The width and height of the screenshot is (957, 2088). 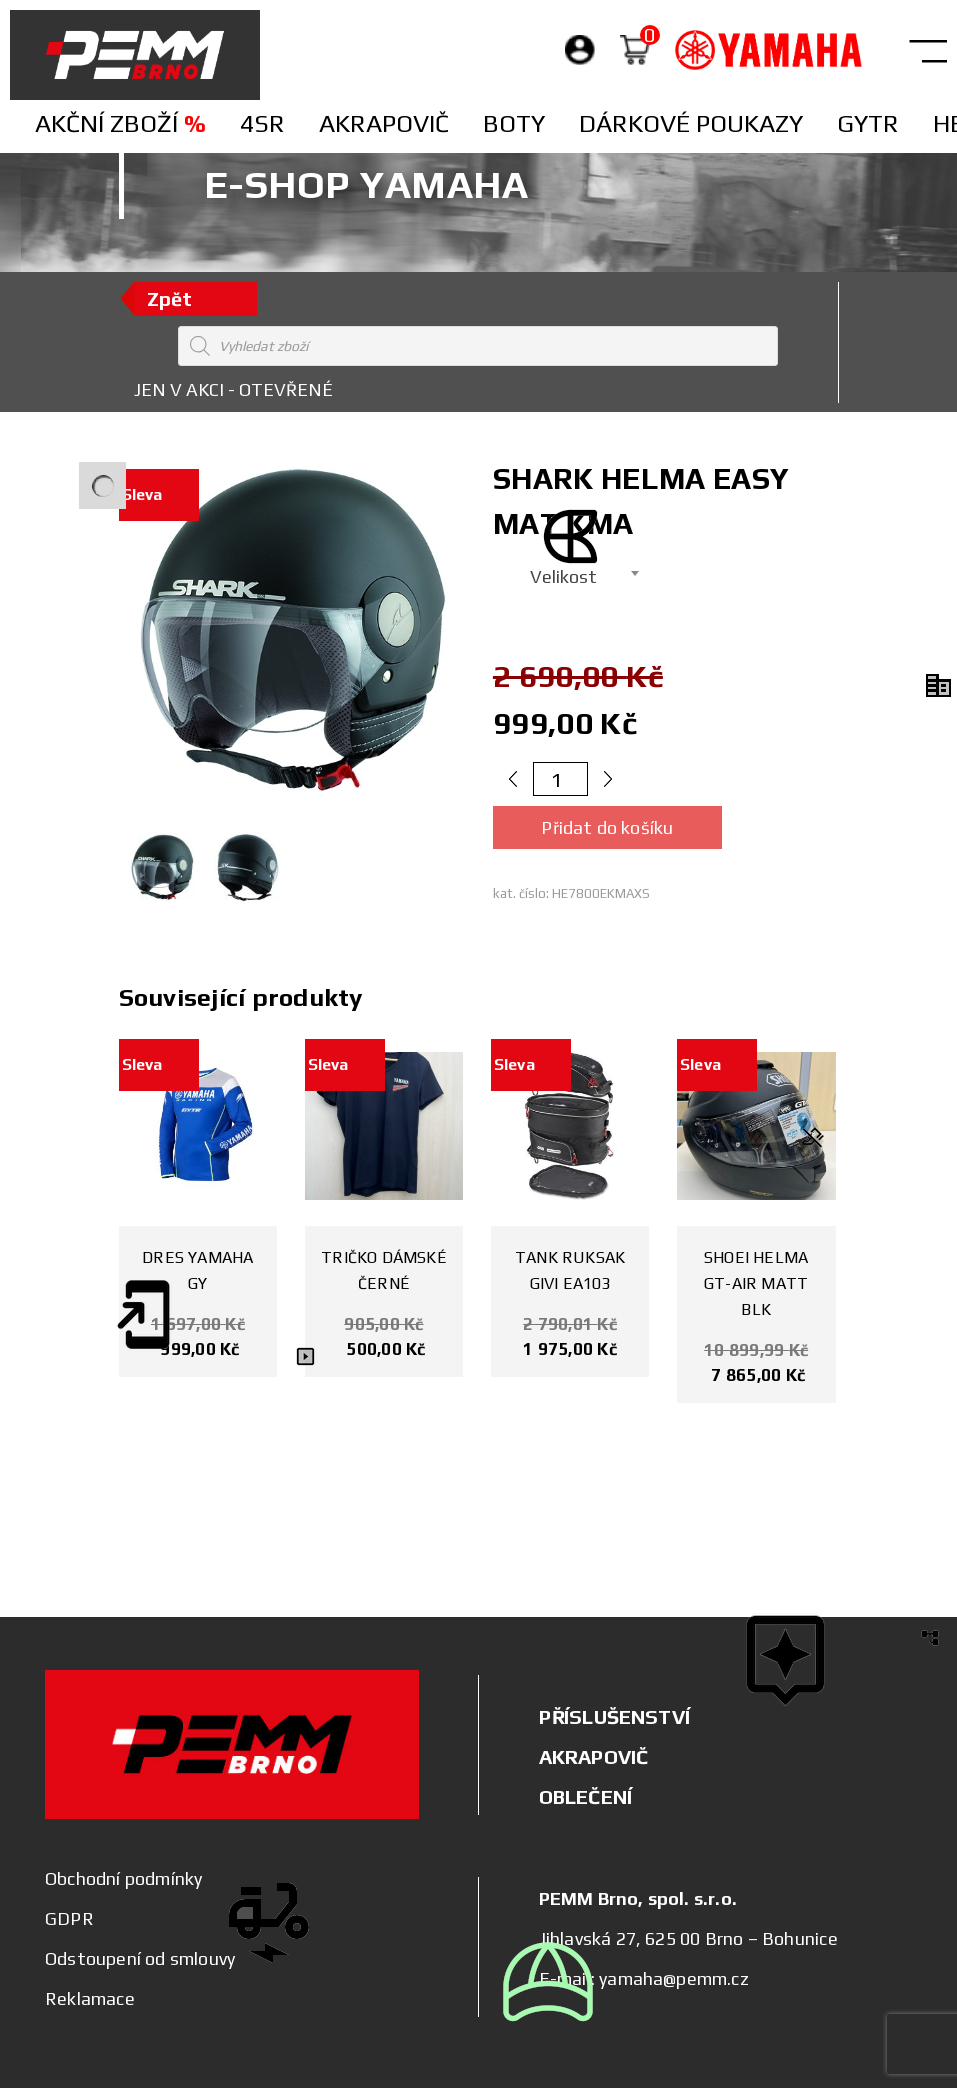 I want to click on view project hierarchy or structure, so click(x=930, y=1638).